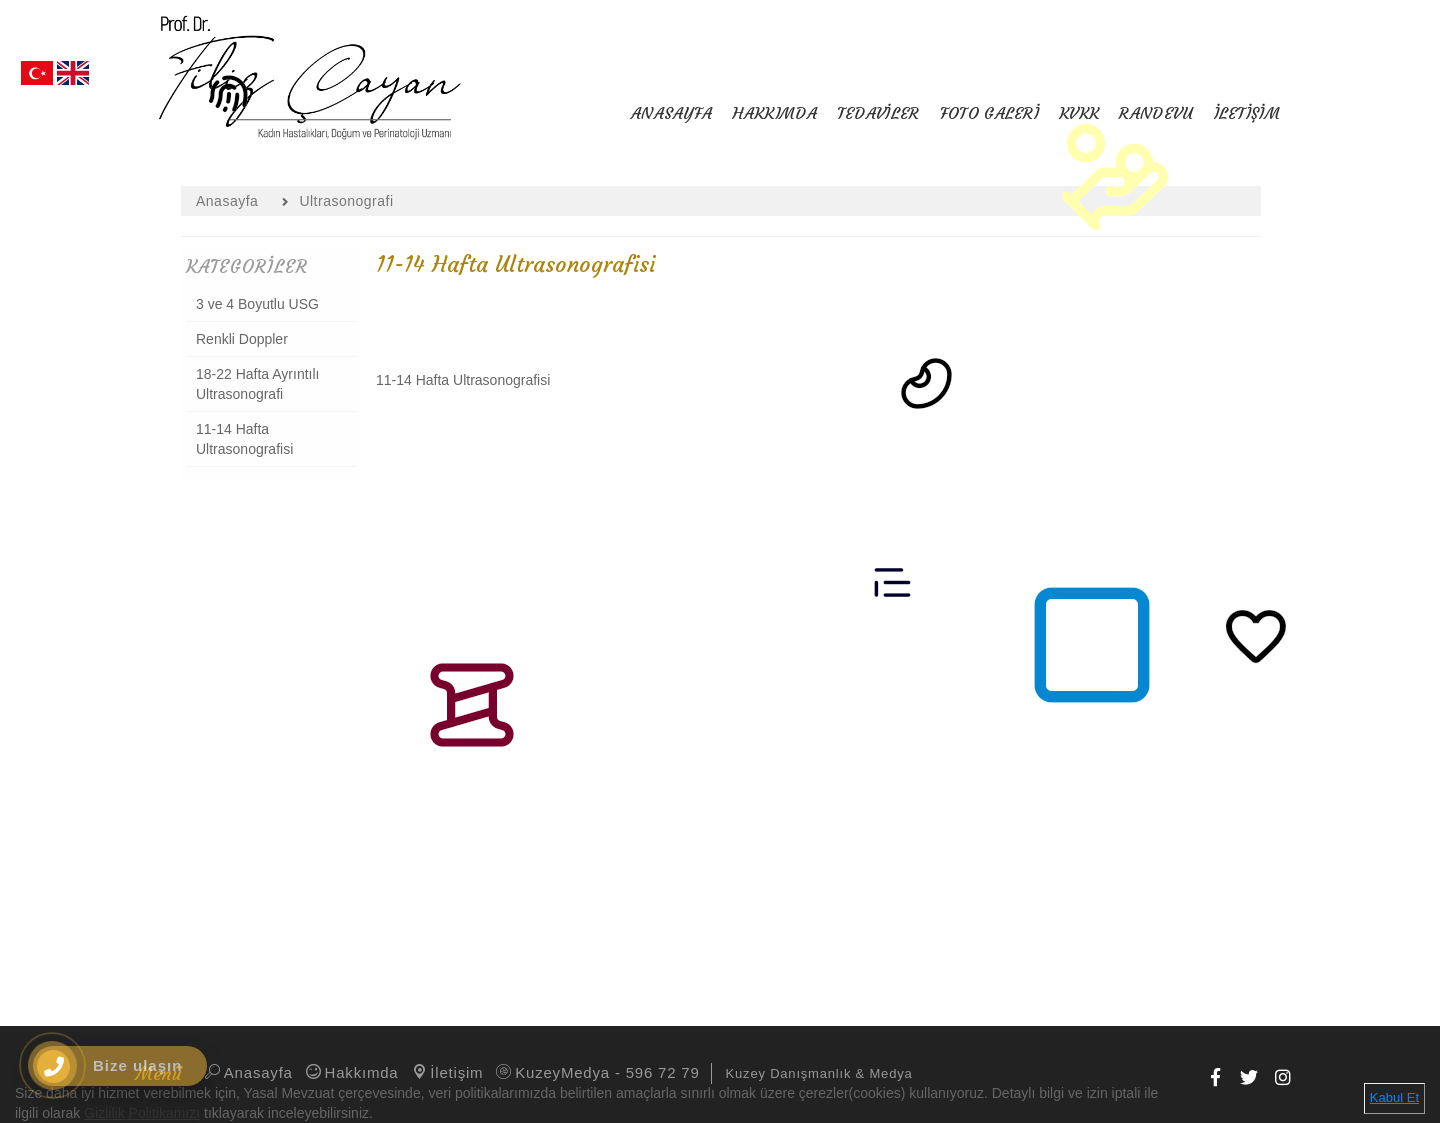  What do you see at coordinates (229, 94) in the screenshot?
I see `authenticate with fingerprint` at bounding box center [229, 94].